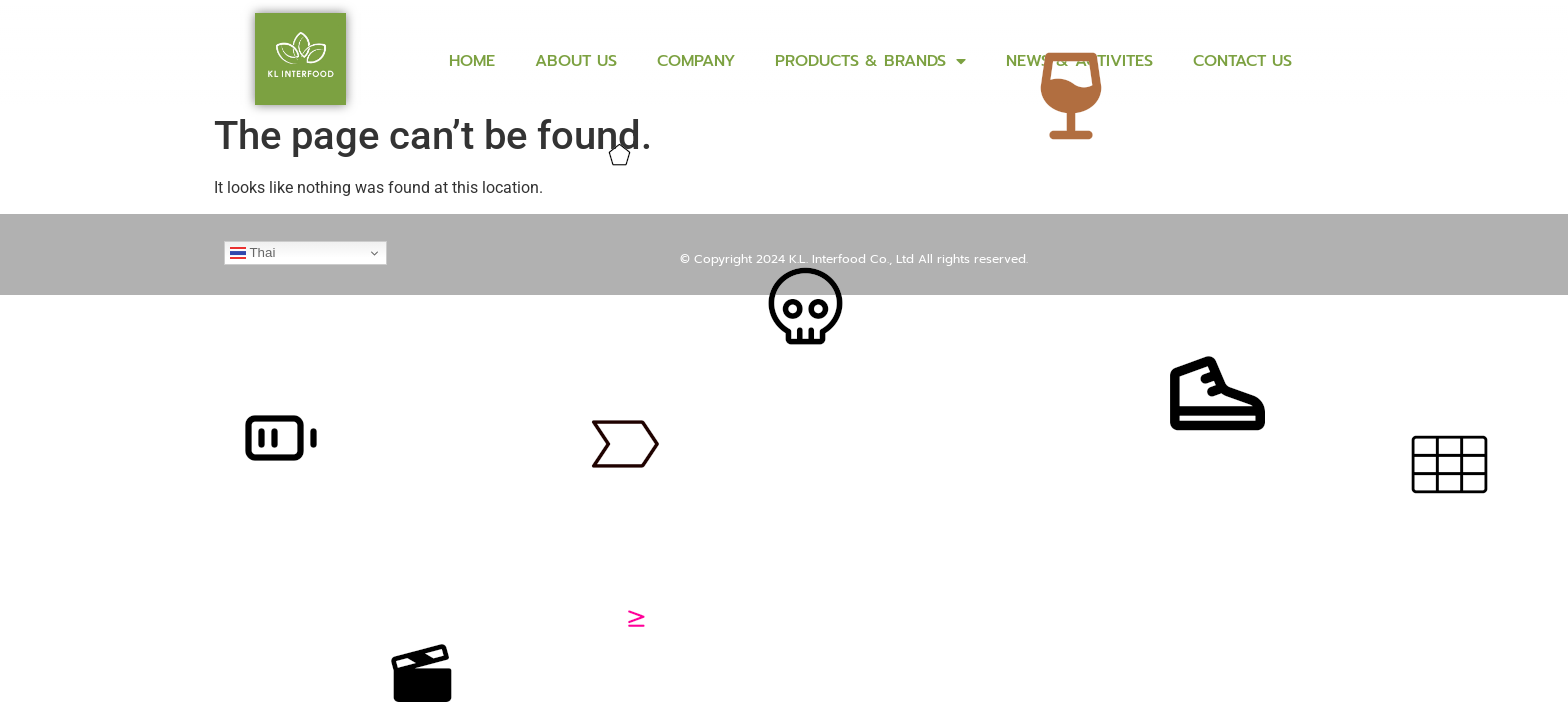  Describe the element at coordinates (623, 444) in the screenshot. I see `apply a label or tag to an item` at that location.